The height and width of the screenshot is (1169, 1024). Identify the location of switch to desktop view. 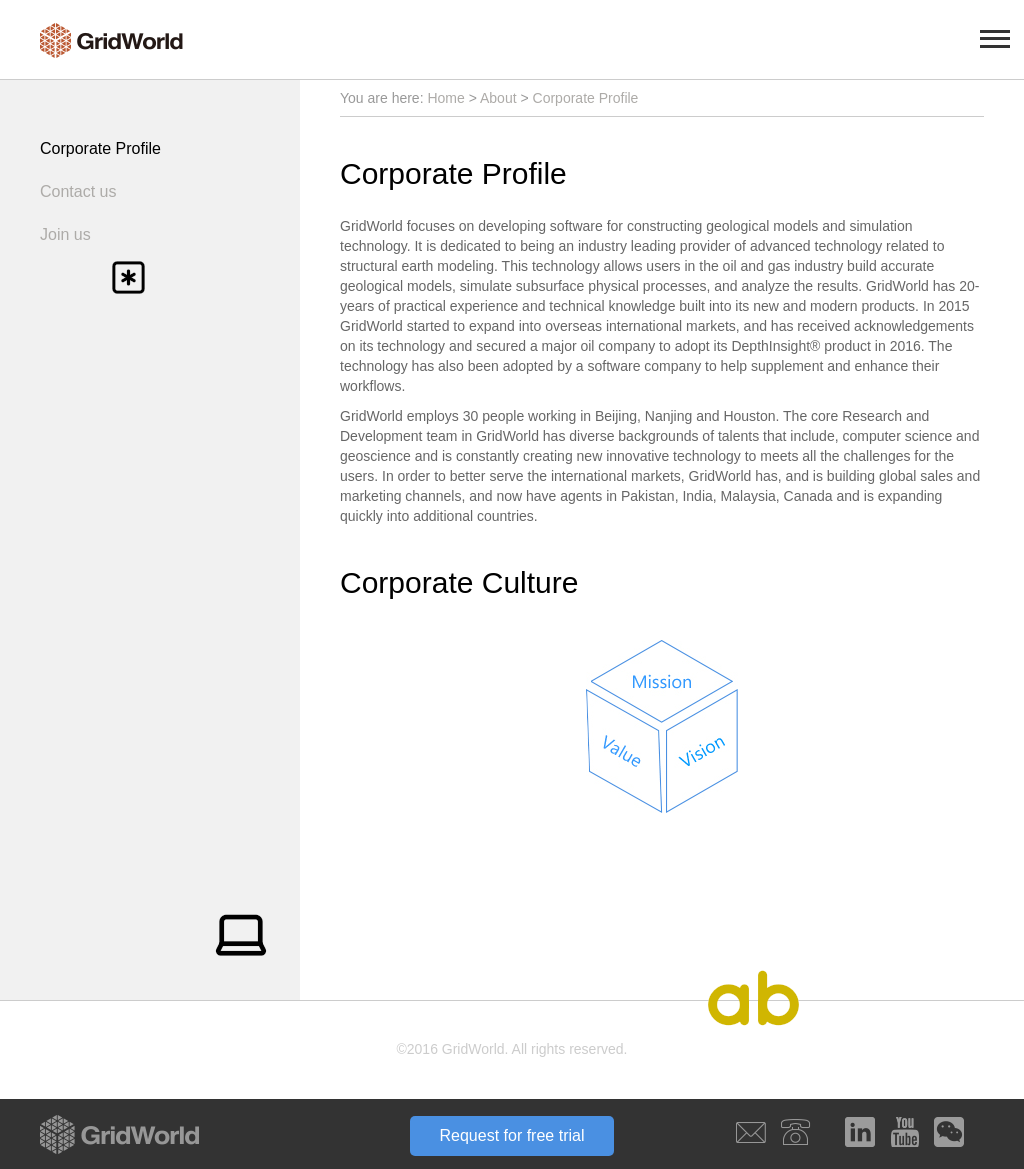
(241, 934).